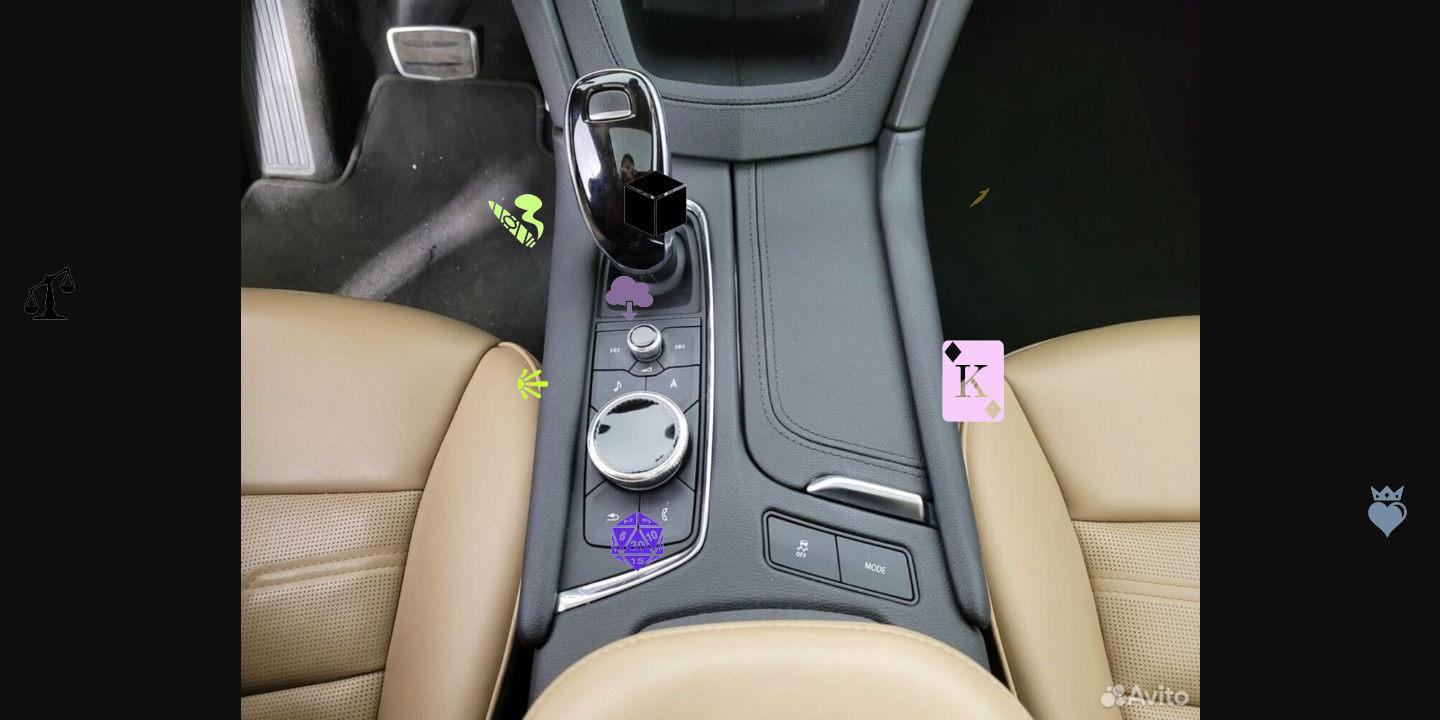 This screenshot has height=720, width=1440. Describe the element at coordinates (533, 384) in the screenshot. I see `indicates a splash effect or impact animation` at that location.